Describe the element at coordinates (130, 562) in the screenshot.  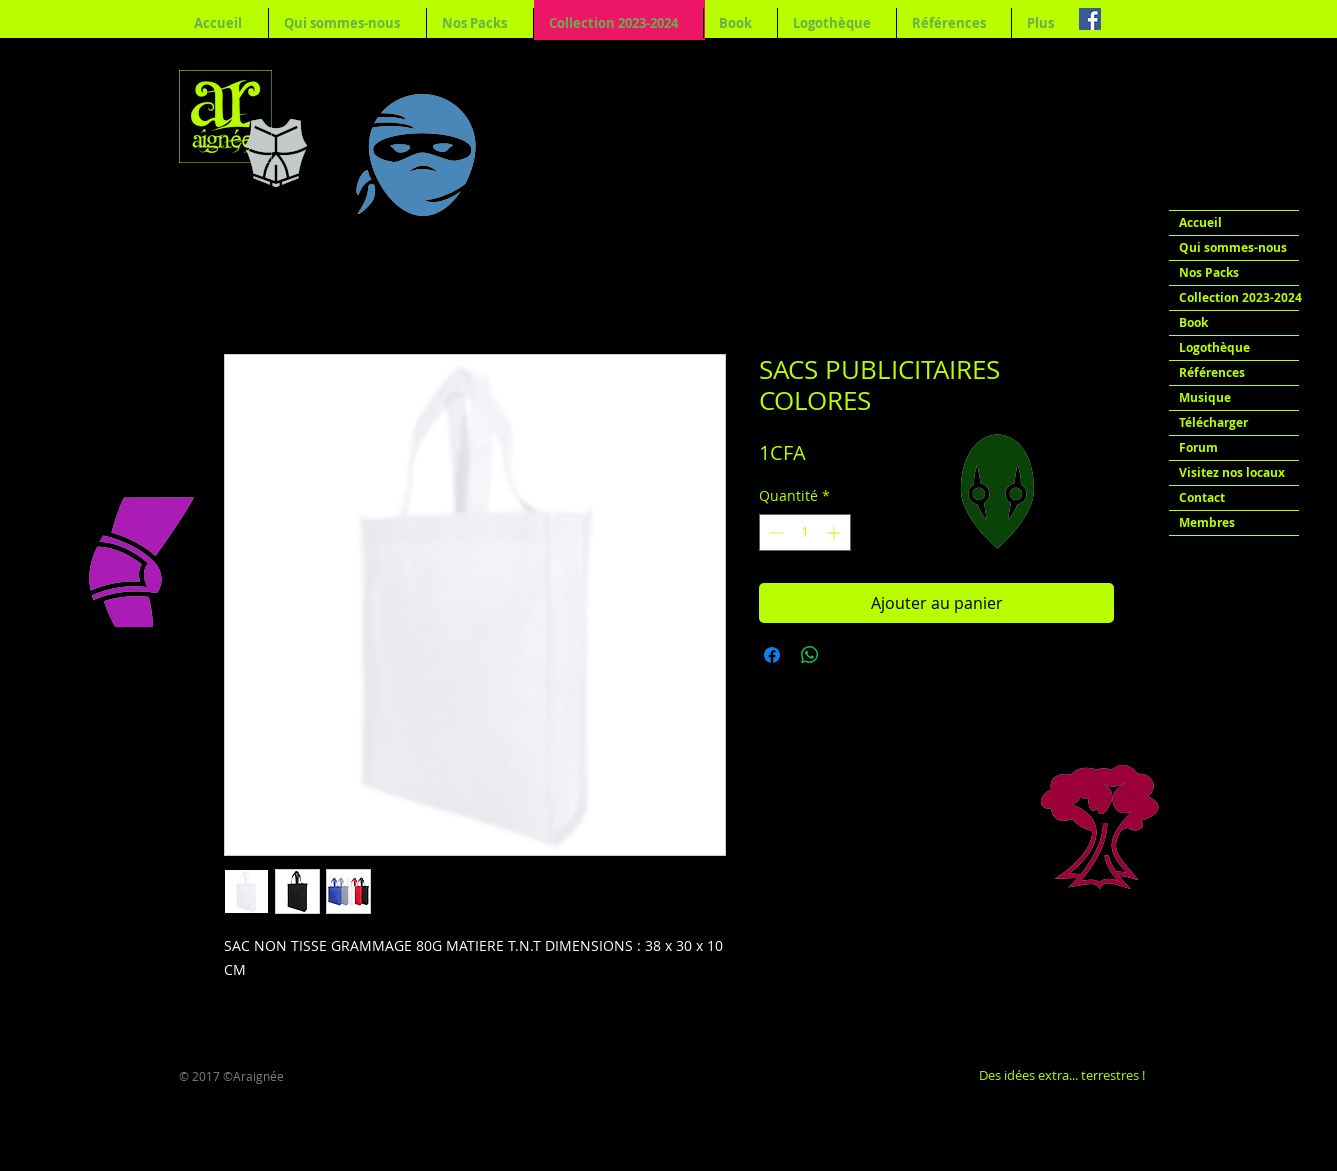
I see `select elbow pad equipment for your character` at that location.